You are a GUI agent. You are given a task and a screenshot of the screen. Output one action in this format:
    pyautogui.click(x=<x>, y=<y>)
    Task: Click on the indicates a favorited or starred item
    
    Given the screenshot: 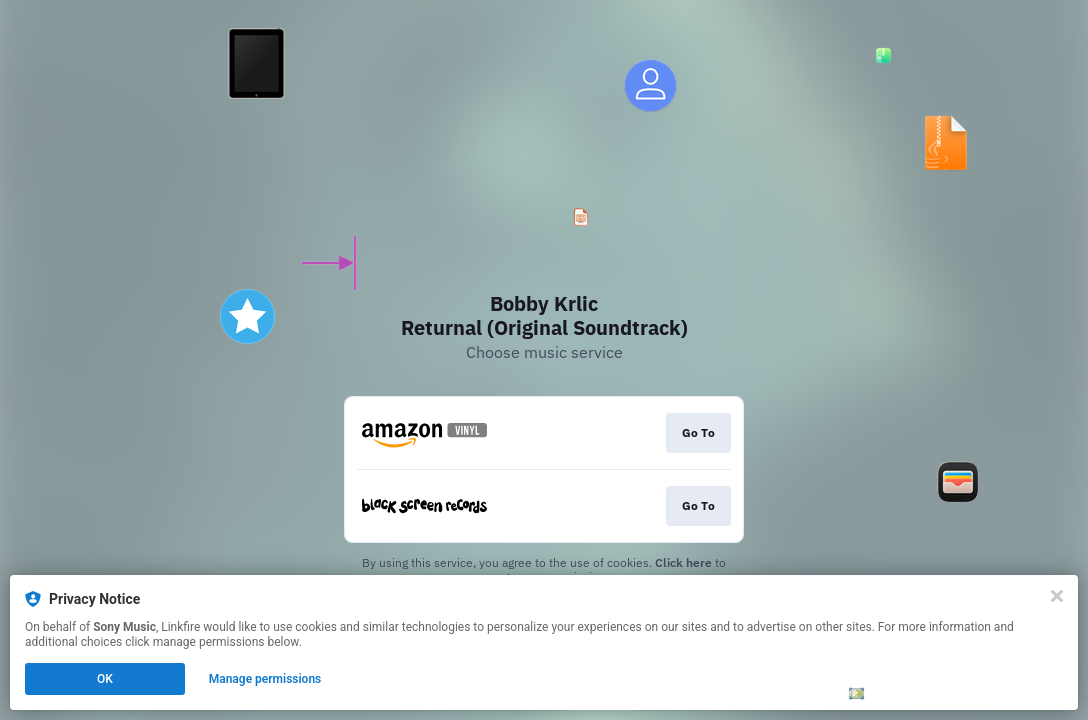 What is the action you would take?
    pyautogui.click(x=247, y=316)
    